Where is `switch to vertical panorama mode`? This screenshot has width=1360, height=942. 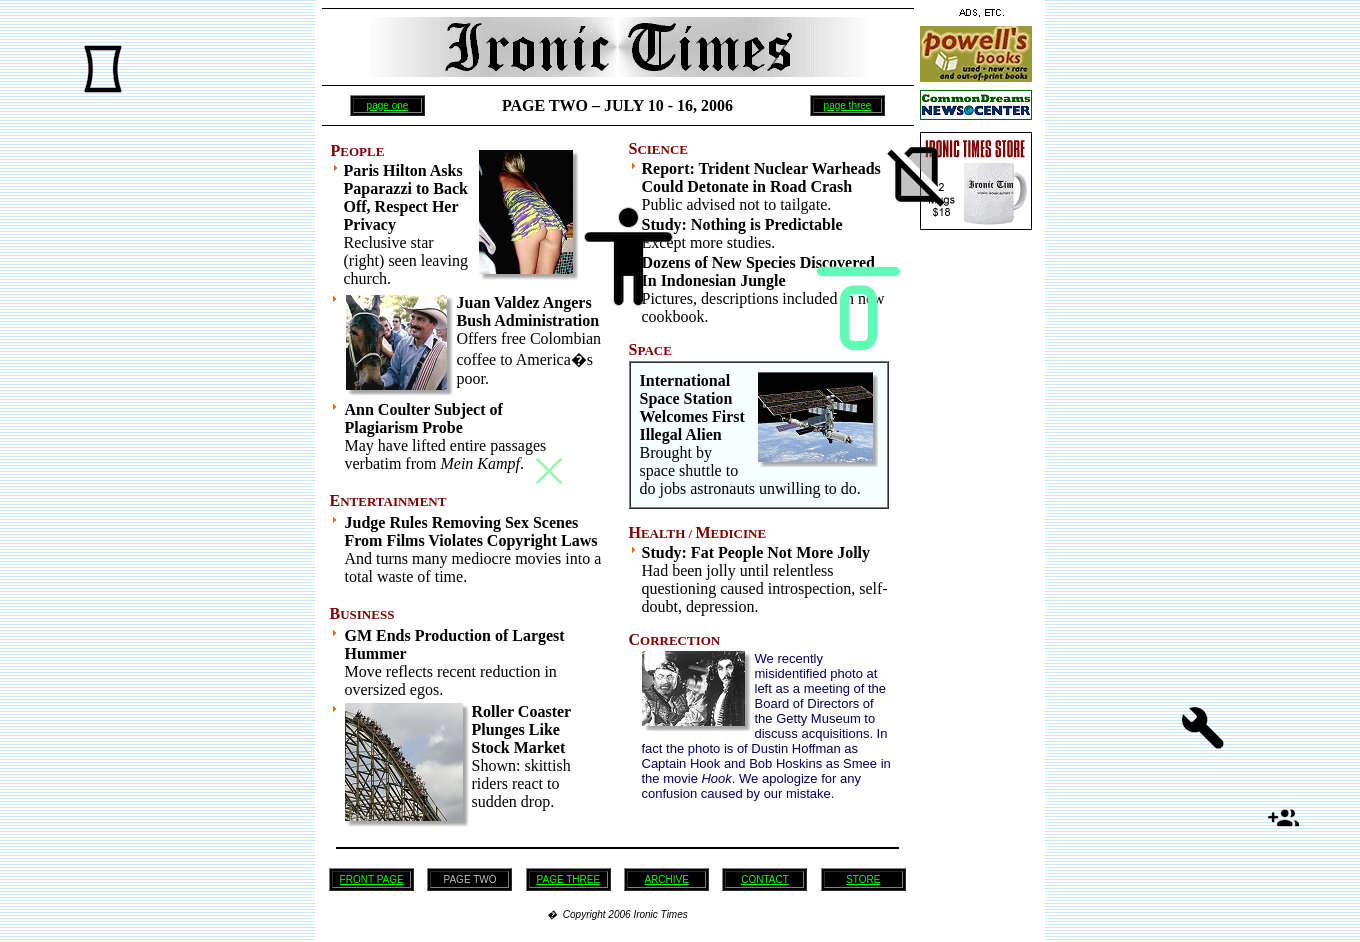
switch to vertical panorama mode is located at coordinates (103, 69).